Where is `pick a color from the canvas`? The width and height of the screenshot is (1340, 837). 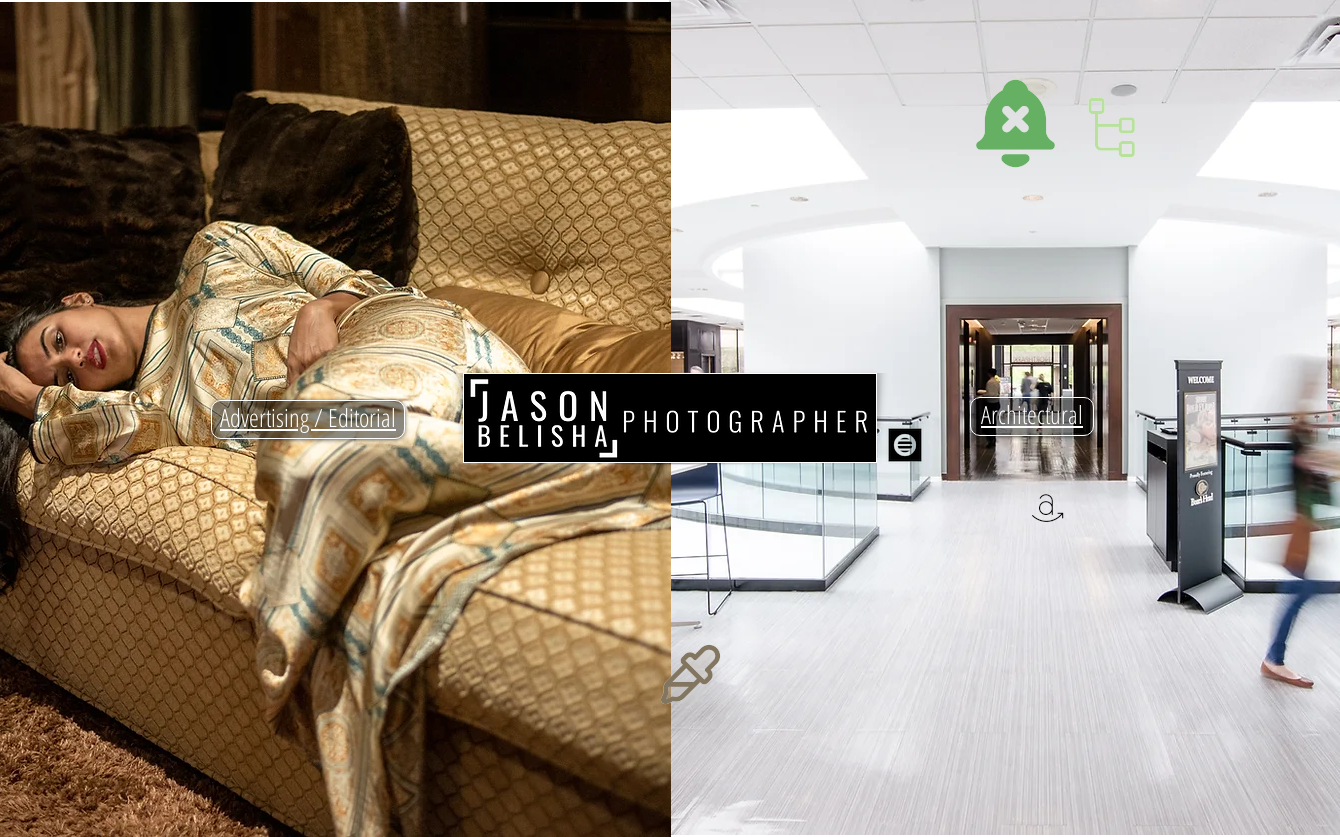 pick a color from the canvas is located at coordinates (690, 674).